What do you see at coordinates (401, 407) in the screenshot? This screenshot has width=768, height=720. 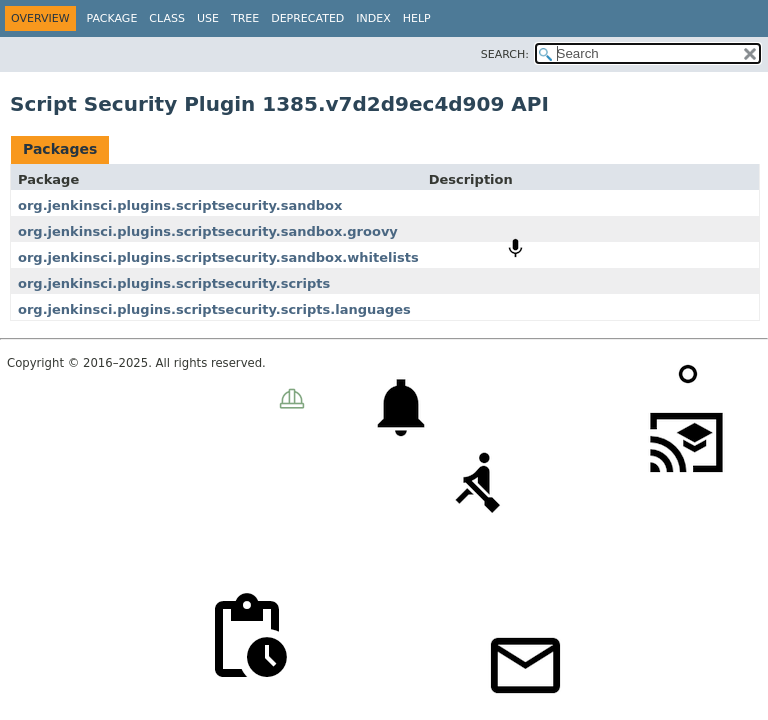 I see `view your notifications` at bounding box center [401, 407].